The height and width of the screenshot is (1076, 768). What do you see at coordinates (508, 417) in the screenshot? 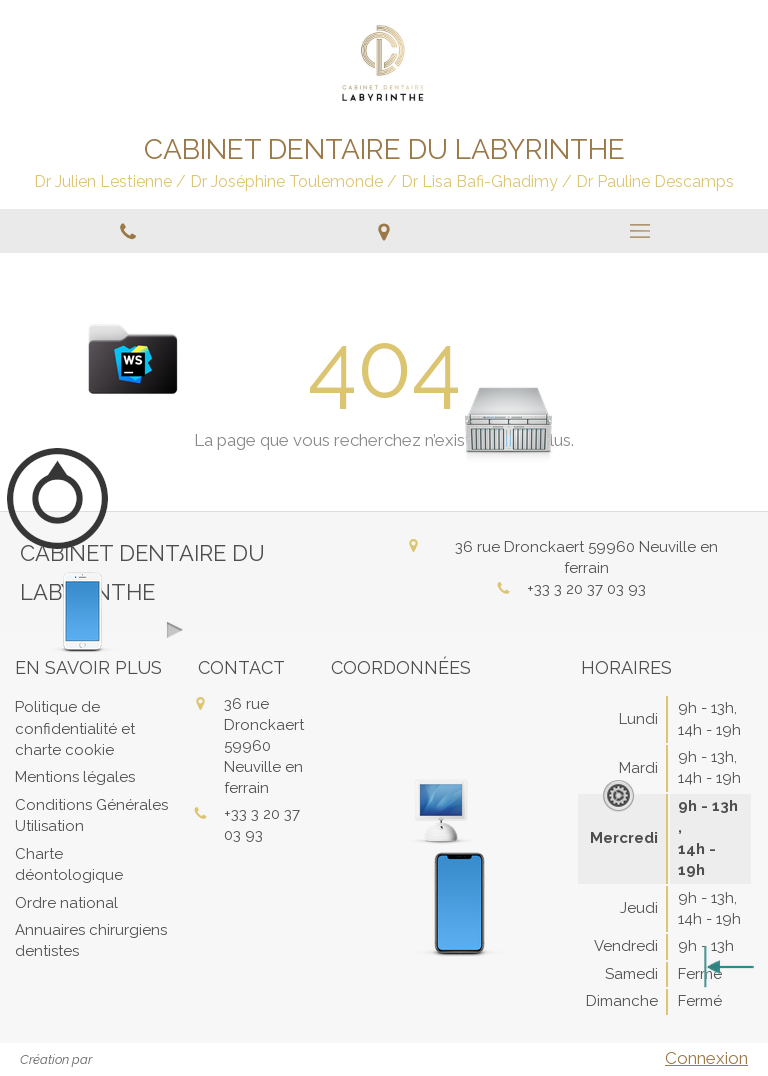
I see `xserve g4 server hardware device` at bounding box center [508, 417].